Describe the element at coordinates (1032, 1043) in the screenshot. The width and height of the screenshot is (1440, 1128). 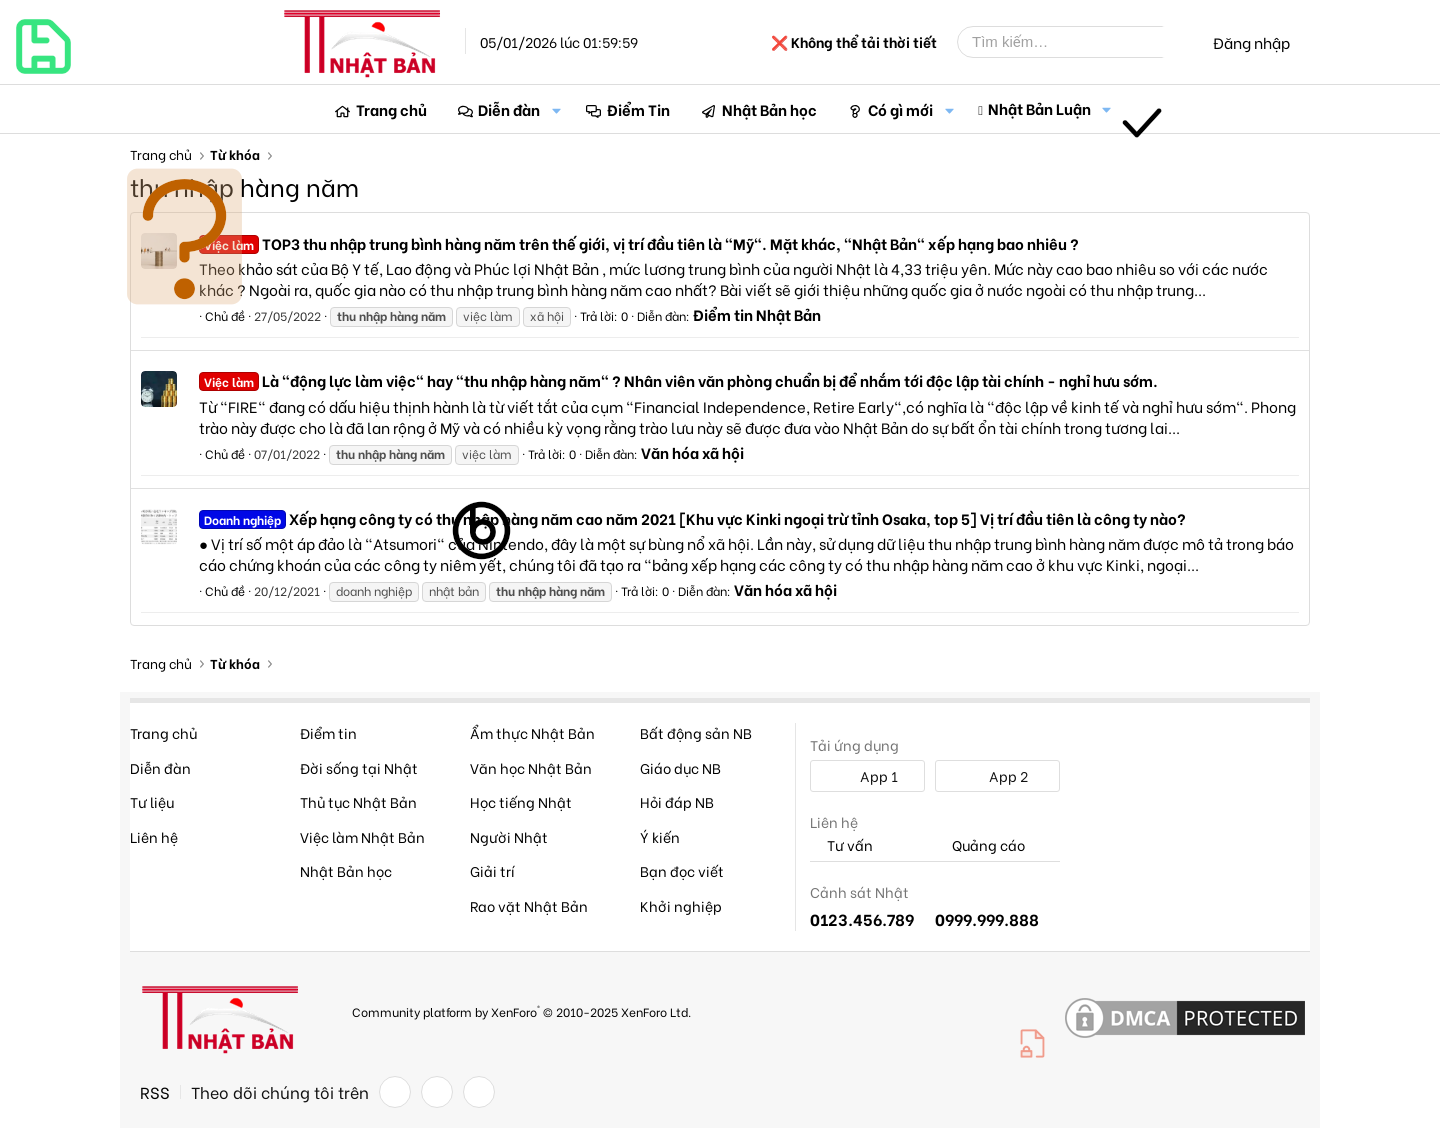
I see `a locked or encrypted file` at that location.